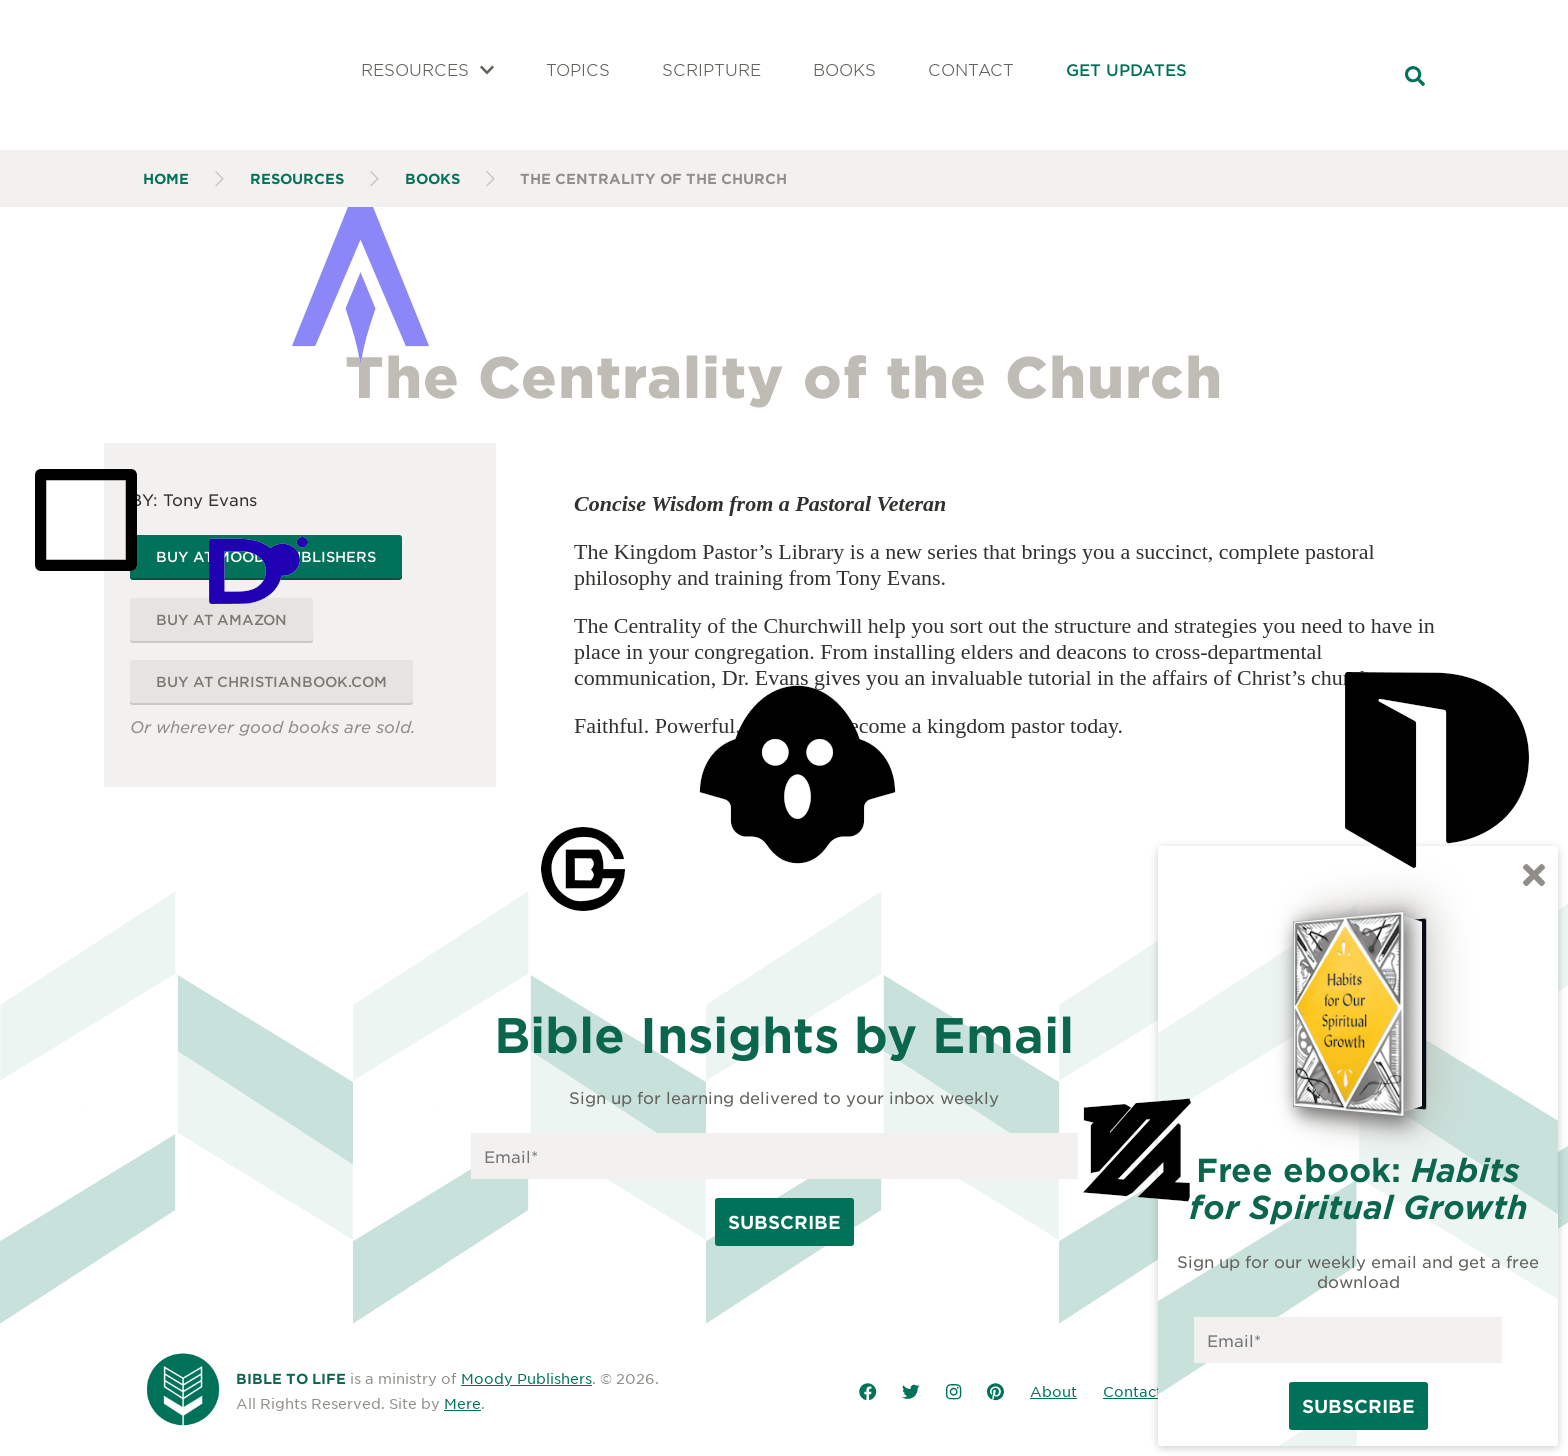 This screenshot has height=1456, width=1568. What do you see at coordinates (583, 869) in the screenshot?
I see `open the Beijing Subway app` at bounding box center [583, 869].